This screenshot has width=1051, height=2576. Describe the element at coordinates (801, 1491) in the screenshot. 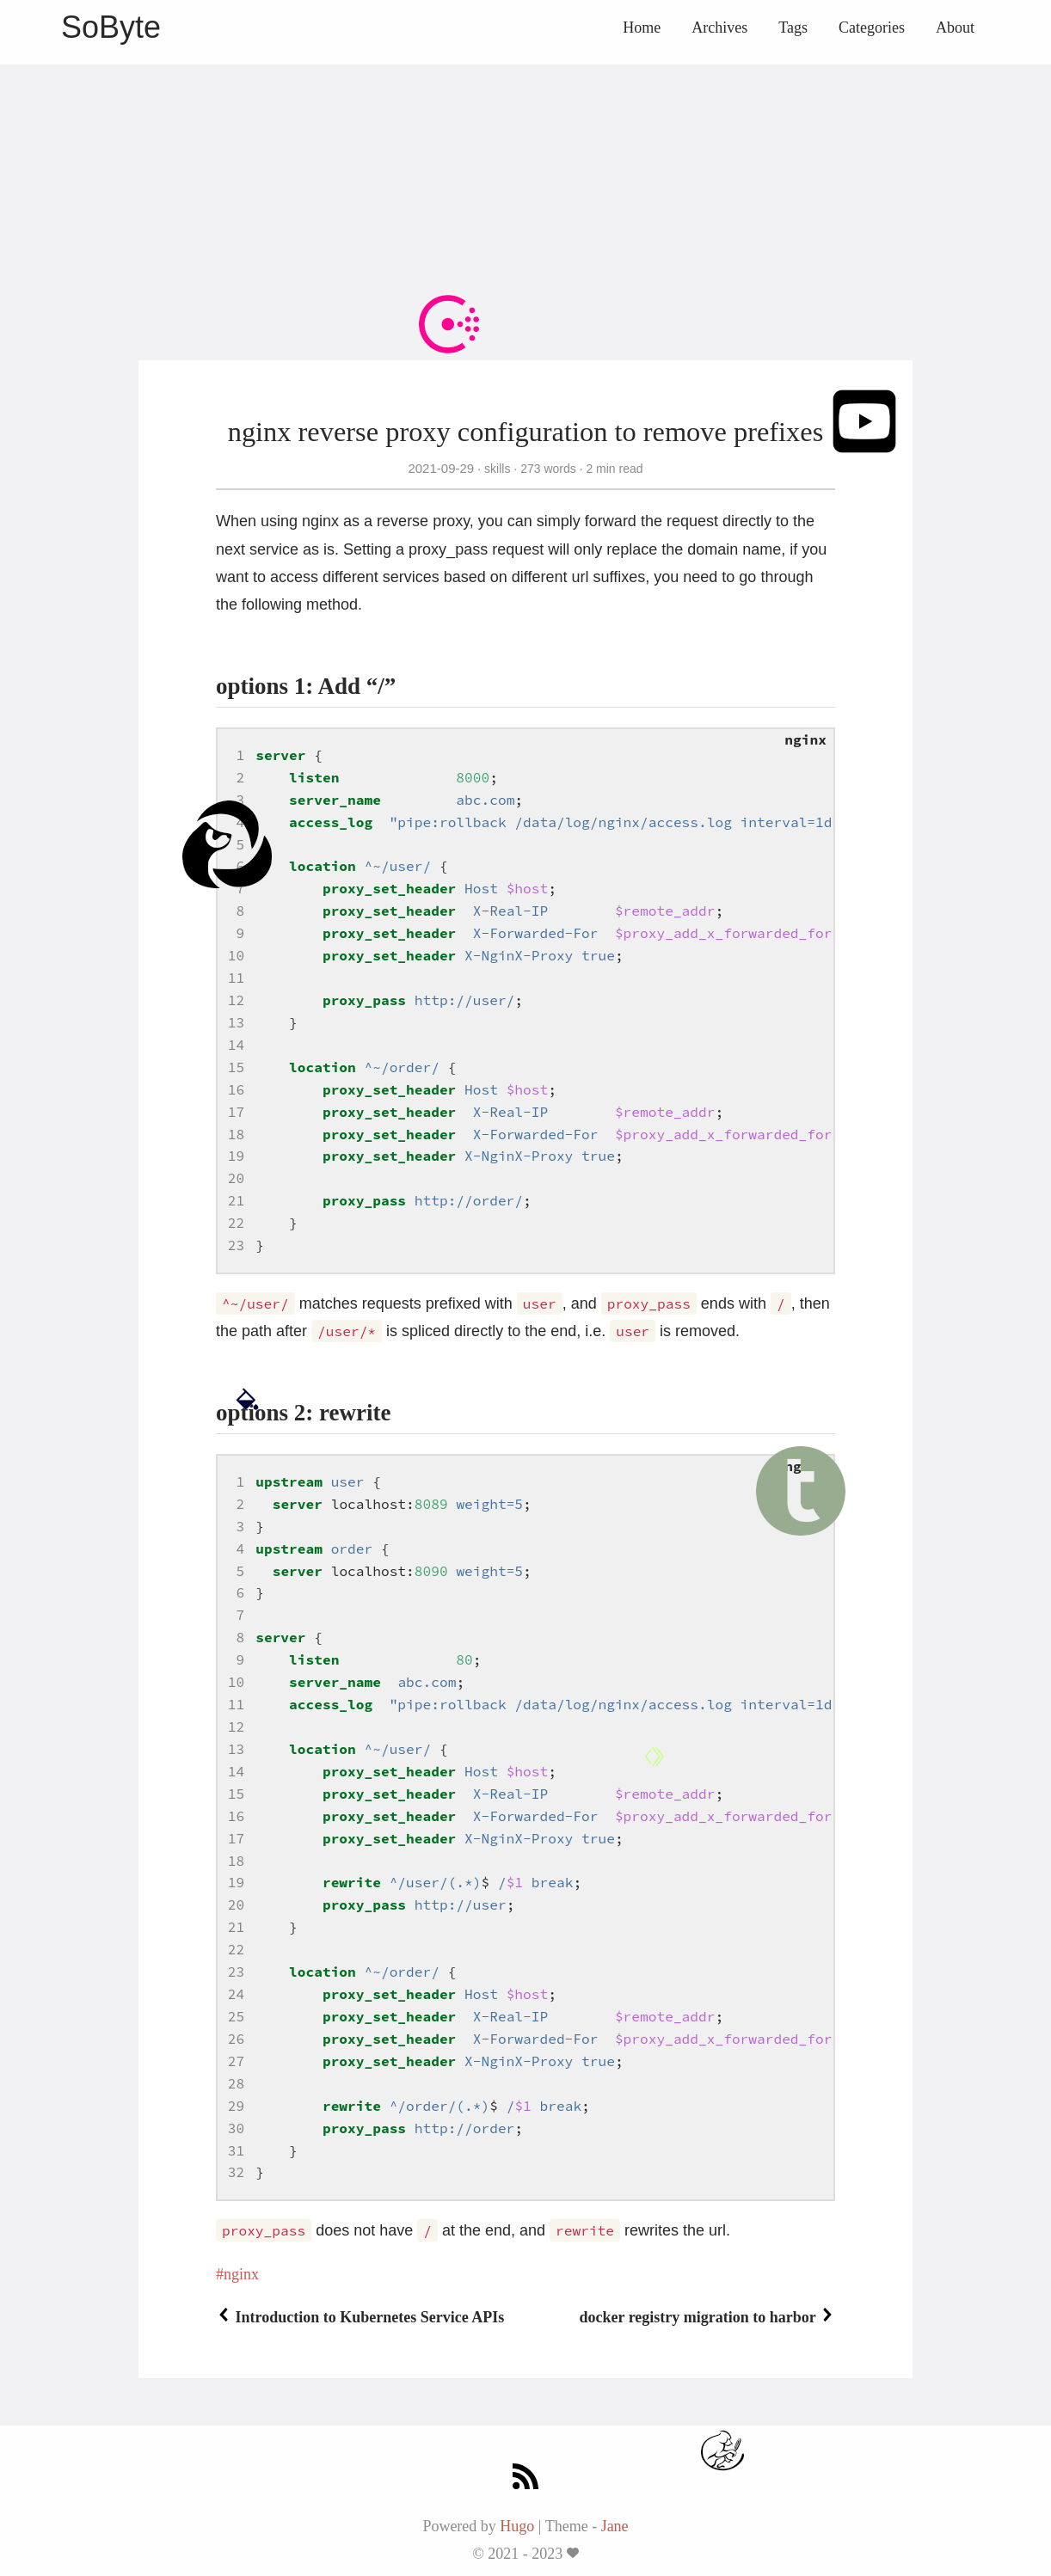

I see `teradata brand logo` at that location.